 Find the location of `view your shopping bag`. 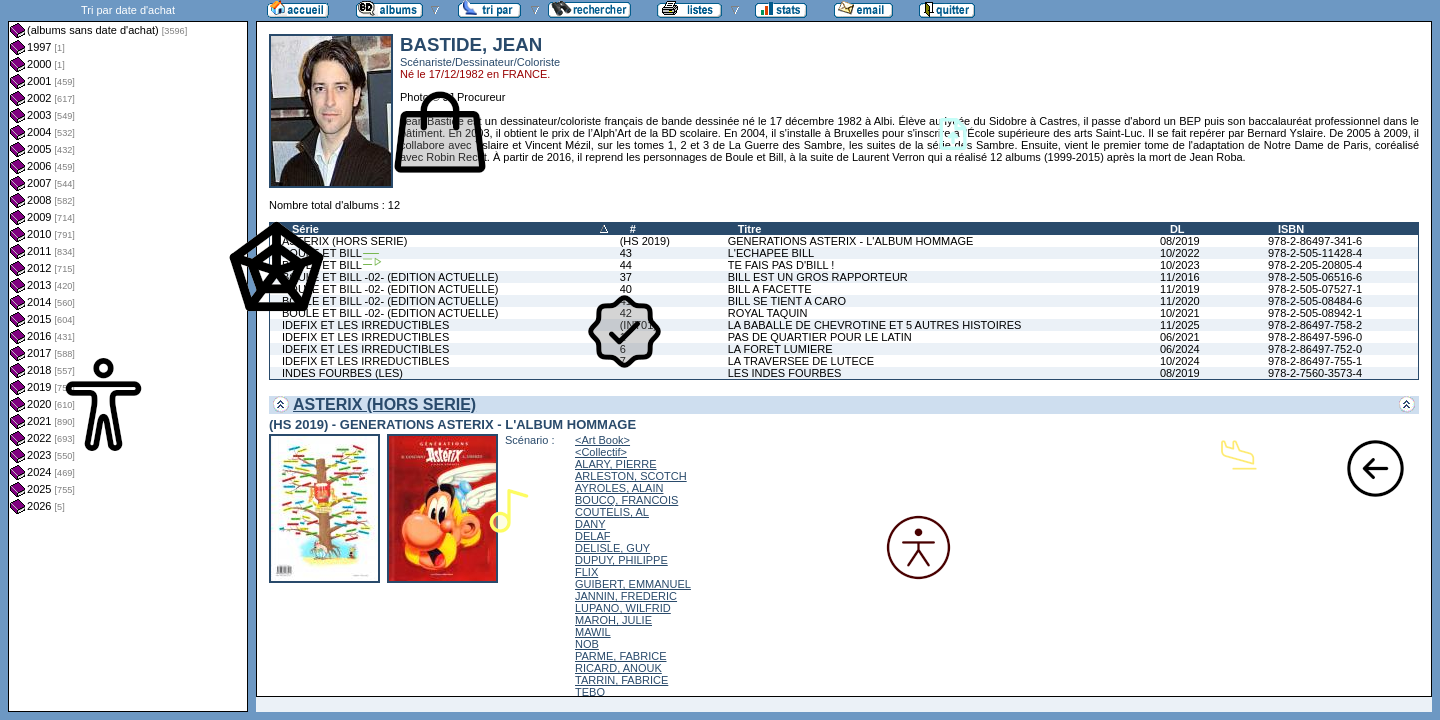

view your shopping bag is located at coordinates (440, 137).